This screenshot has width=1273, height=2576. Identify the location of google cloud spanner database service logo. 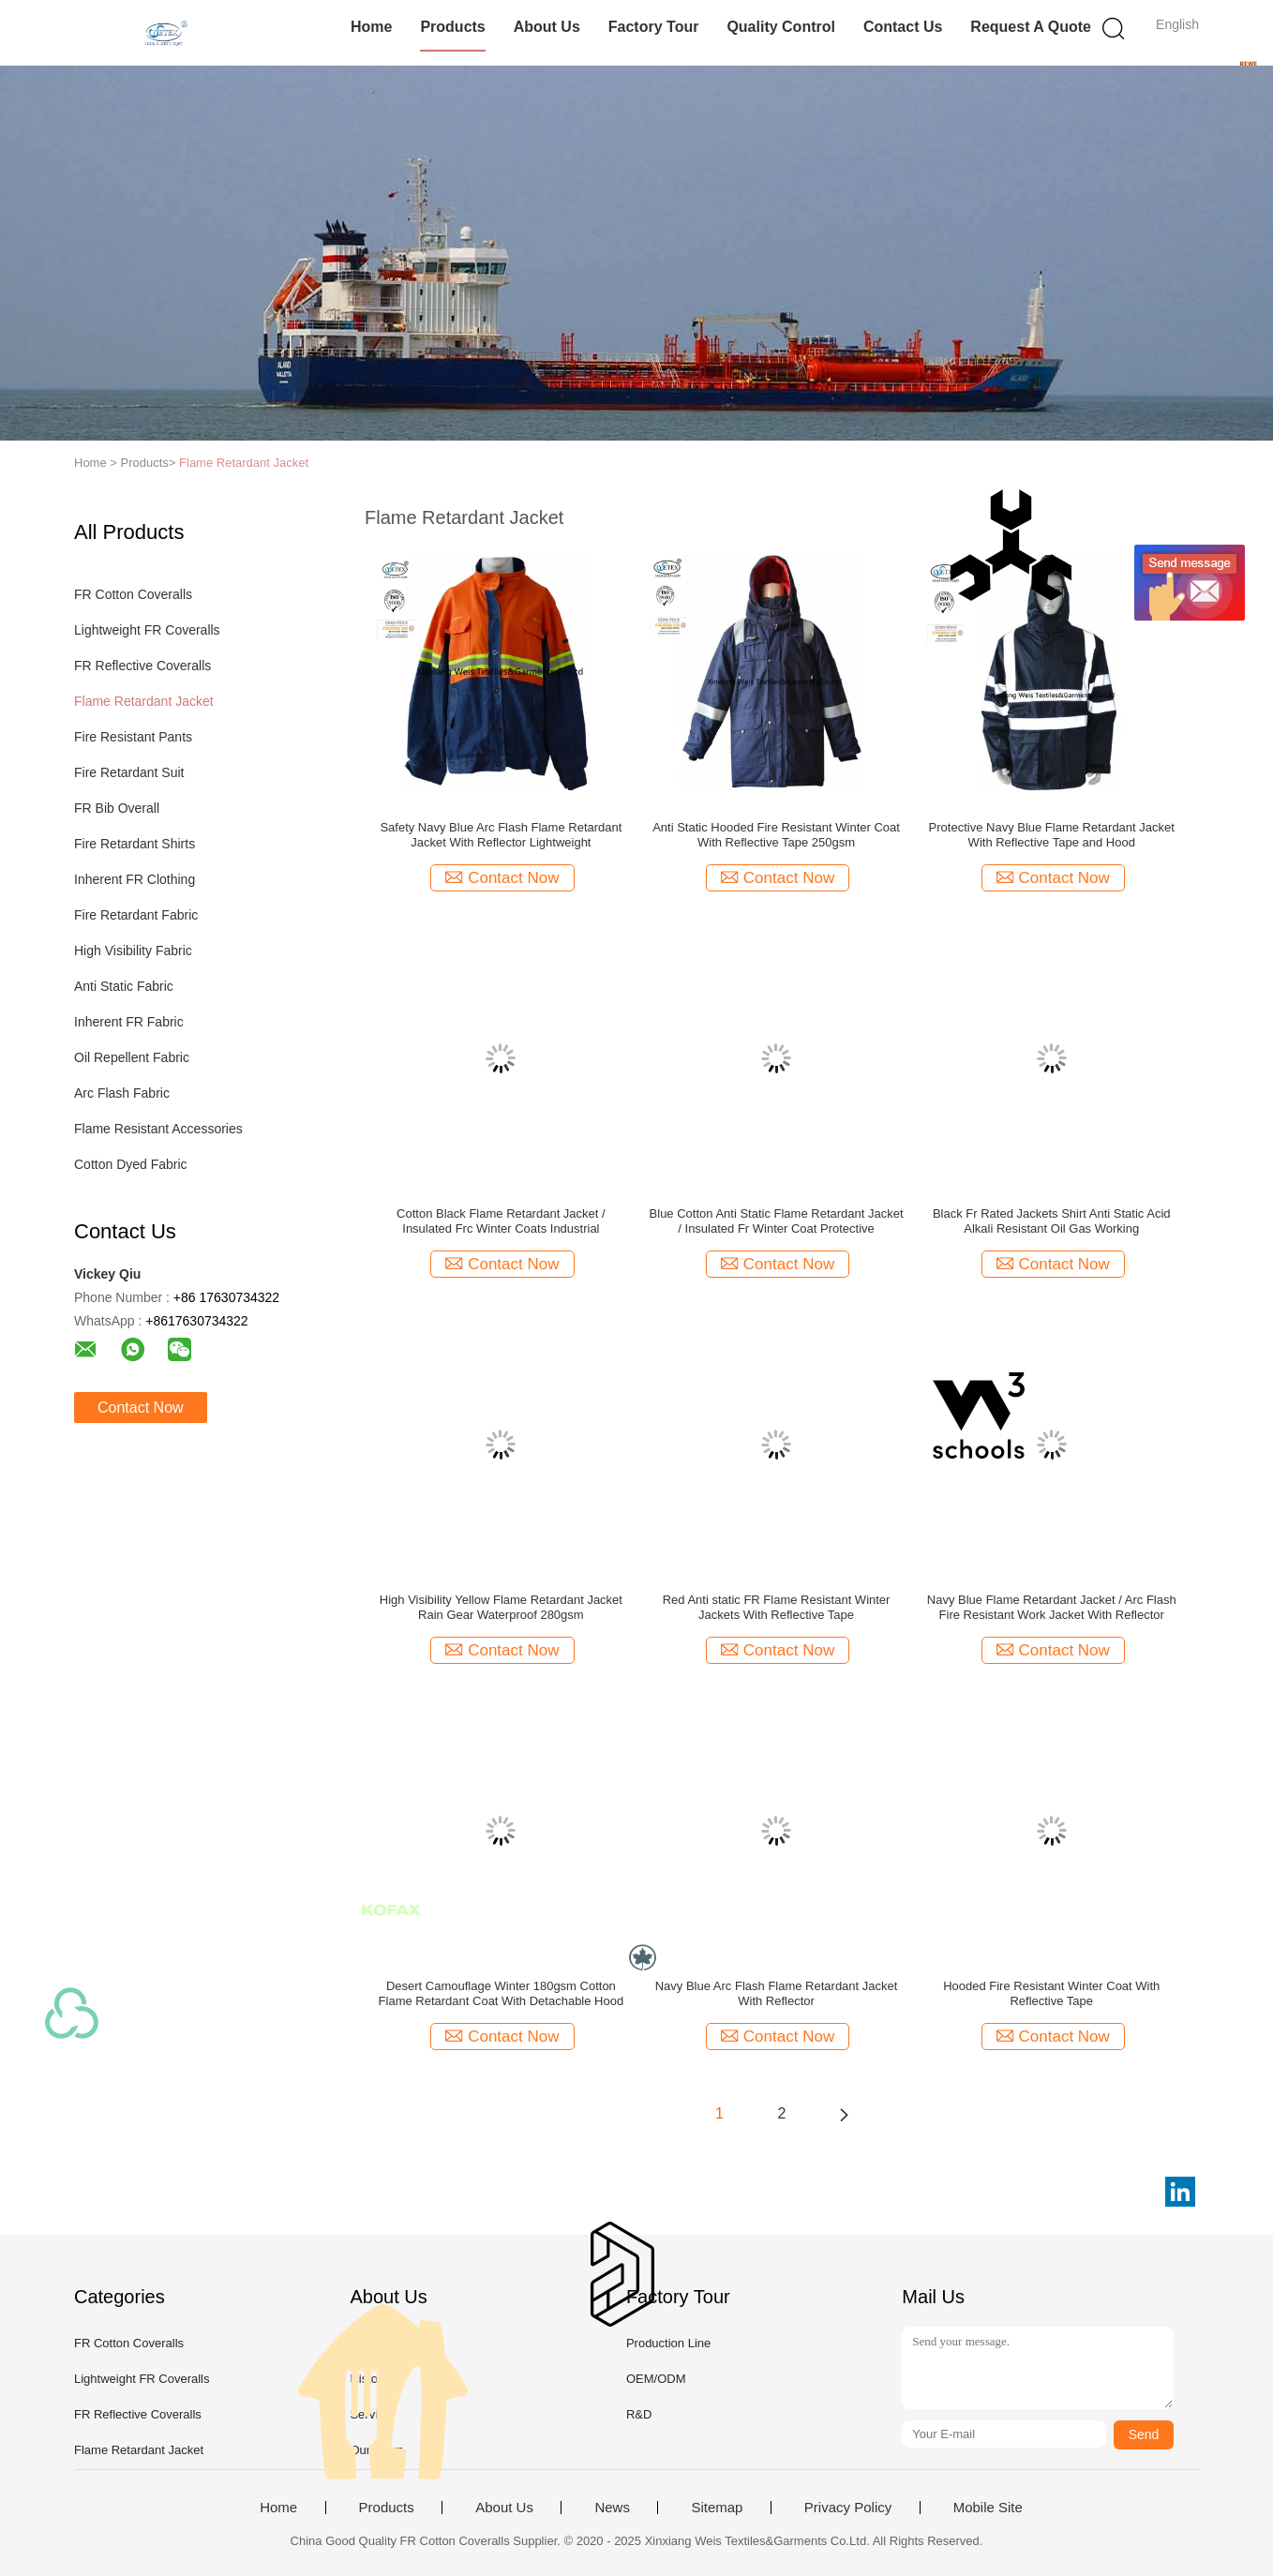
(1011, 545).